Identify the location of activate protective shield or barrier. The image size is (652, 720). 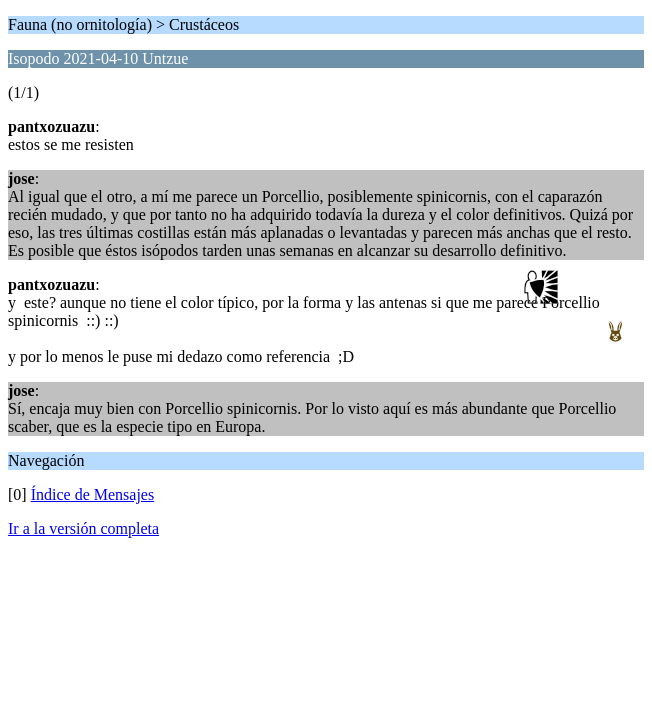
(541, 287).